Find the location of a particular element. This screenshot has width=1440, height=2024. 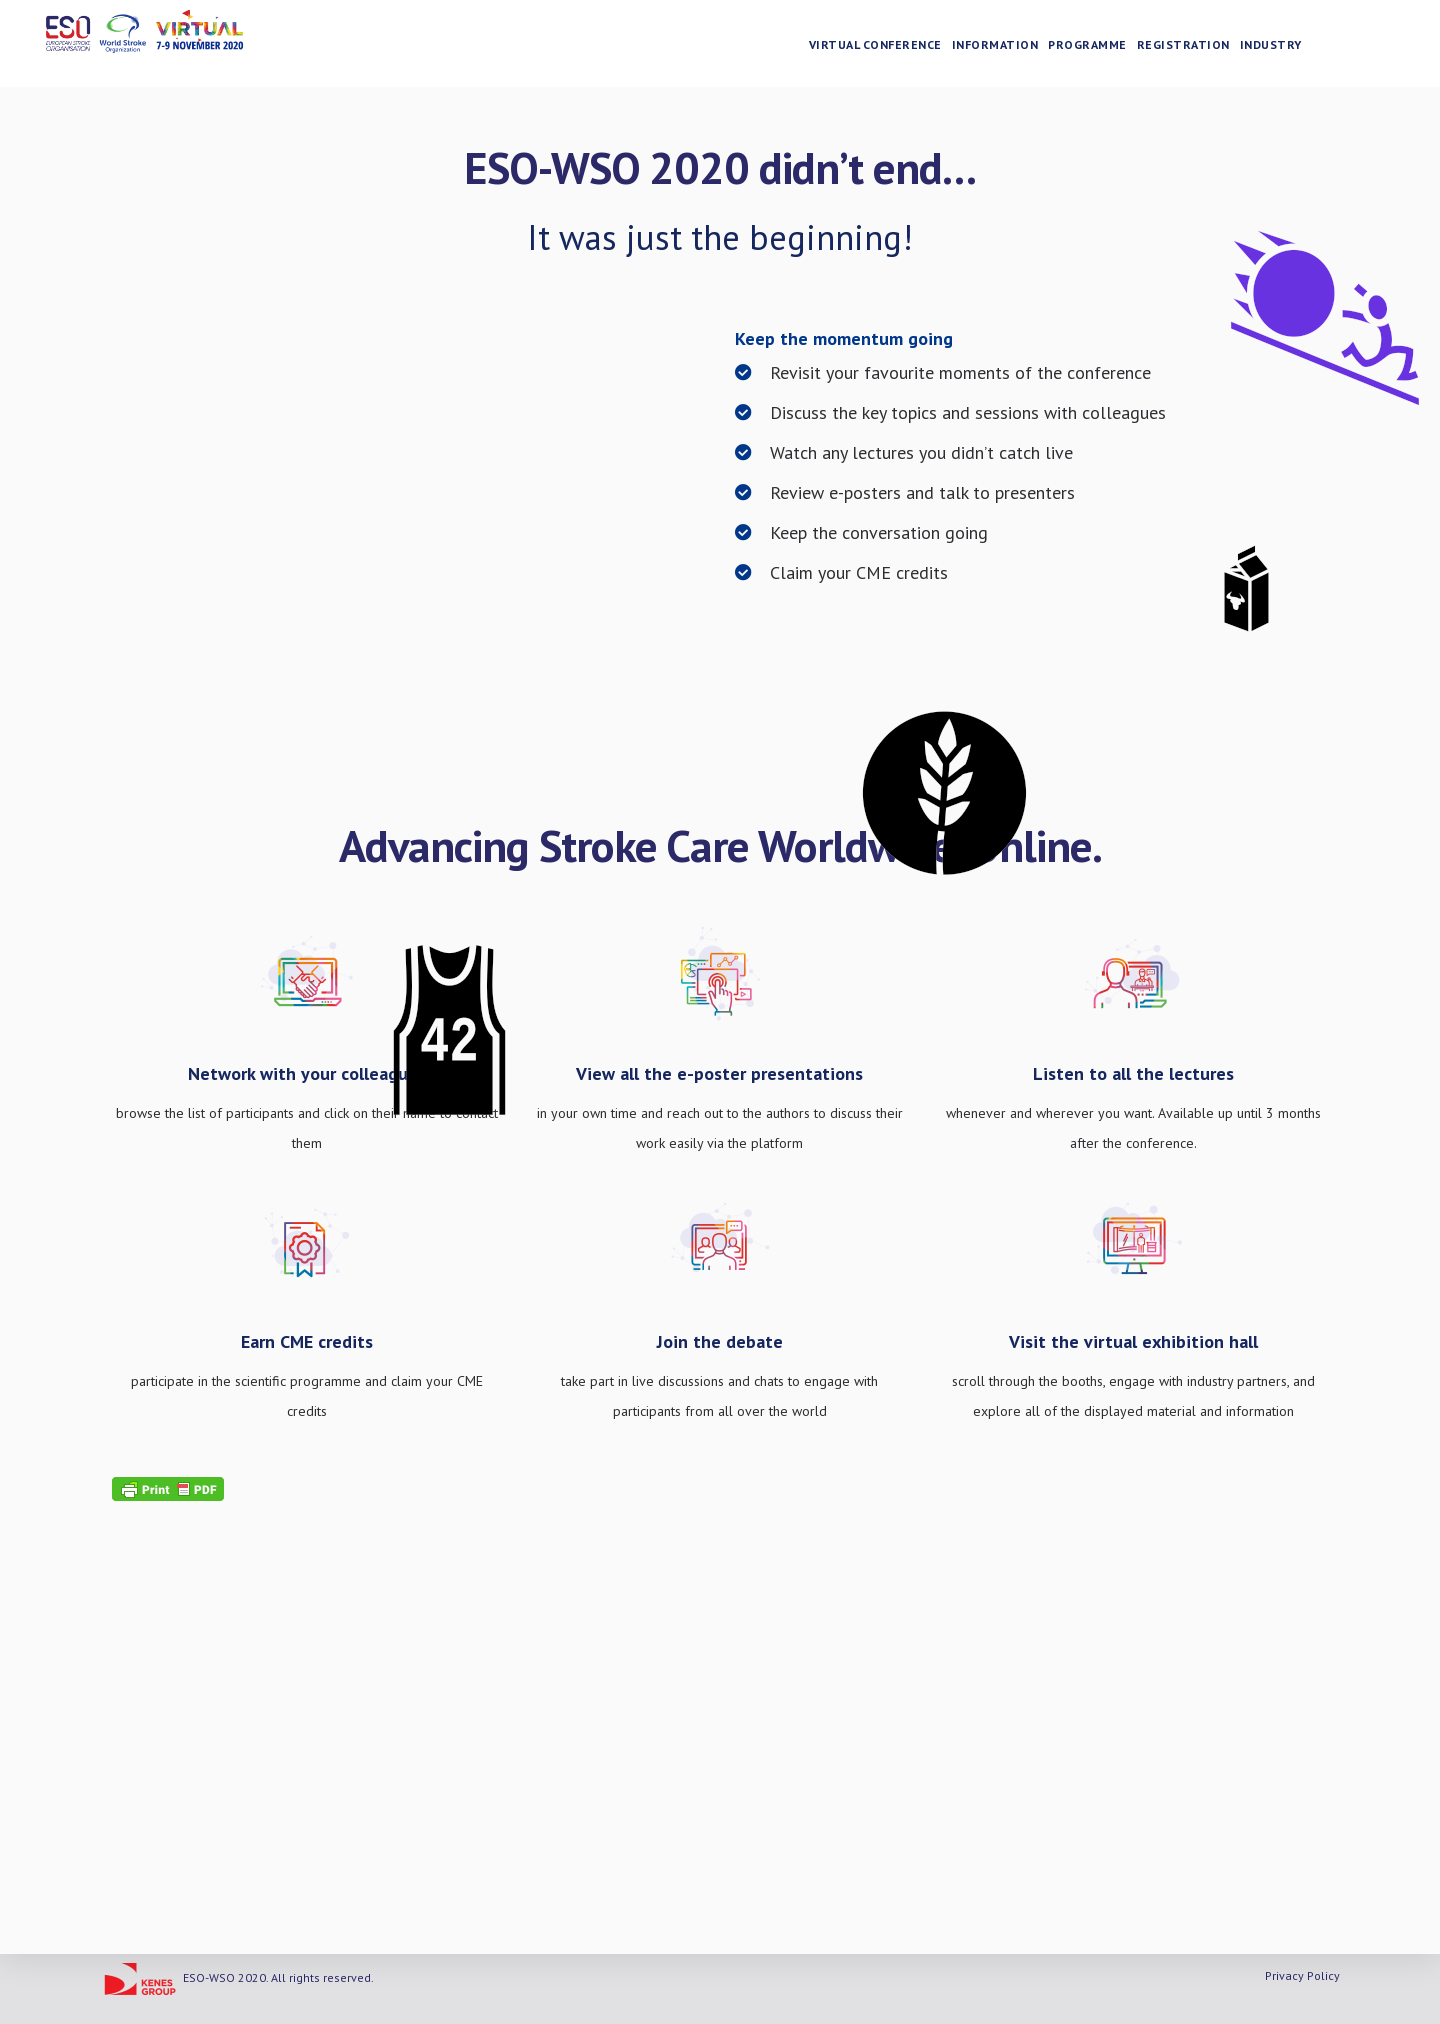

indicates oat or grain ingredient is located at coordinates (944, 791).